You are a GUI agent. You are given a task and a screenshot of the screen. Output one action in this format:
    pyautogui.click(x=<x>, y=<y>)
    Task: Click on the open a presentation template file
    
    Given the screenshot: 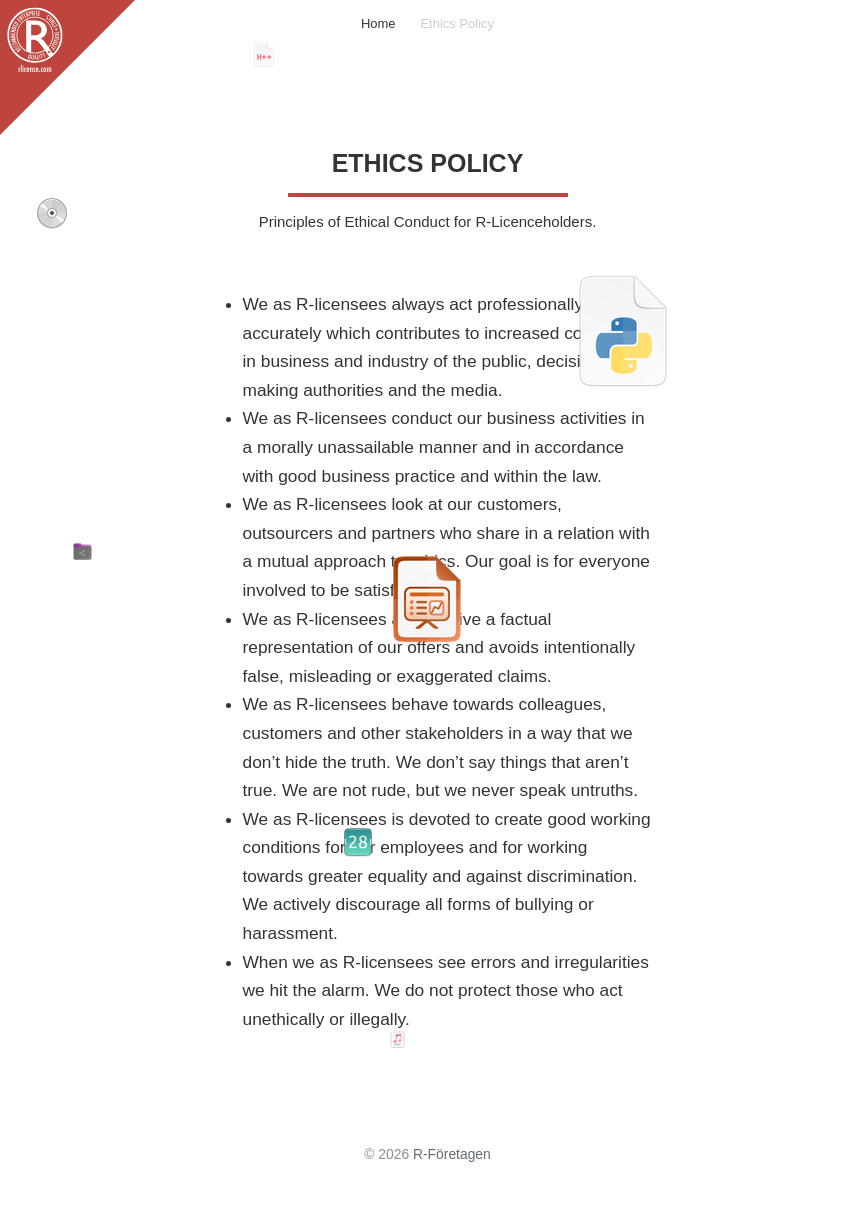 What is the action you would take?
    pyautogui.click(x=427, y=599)
    